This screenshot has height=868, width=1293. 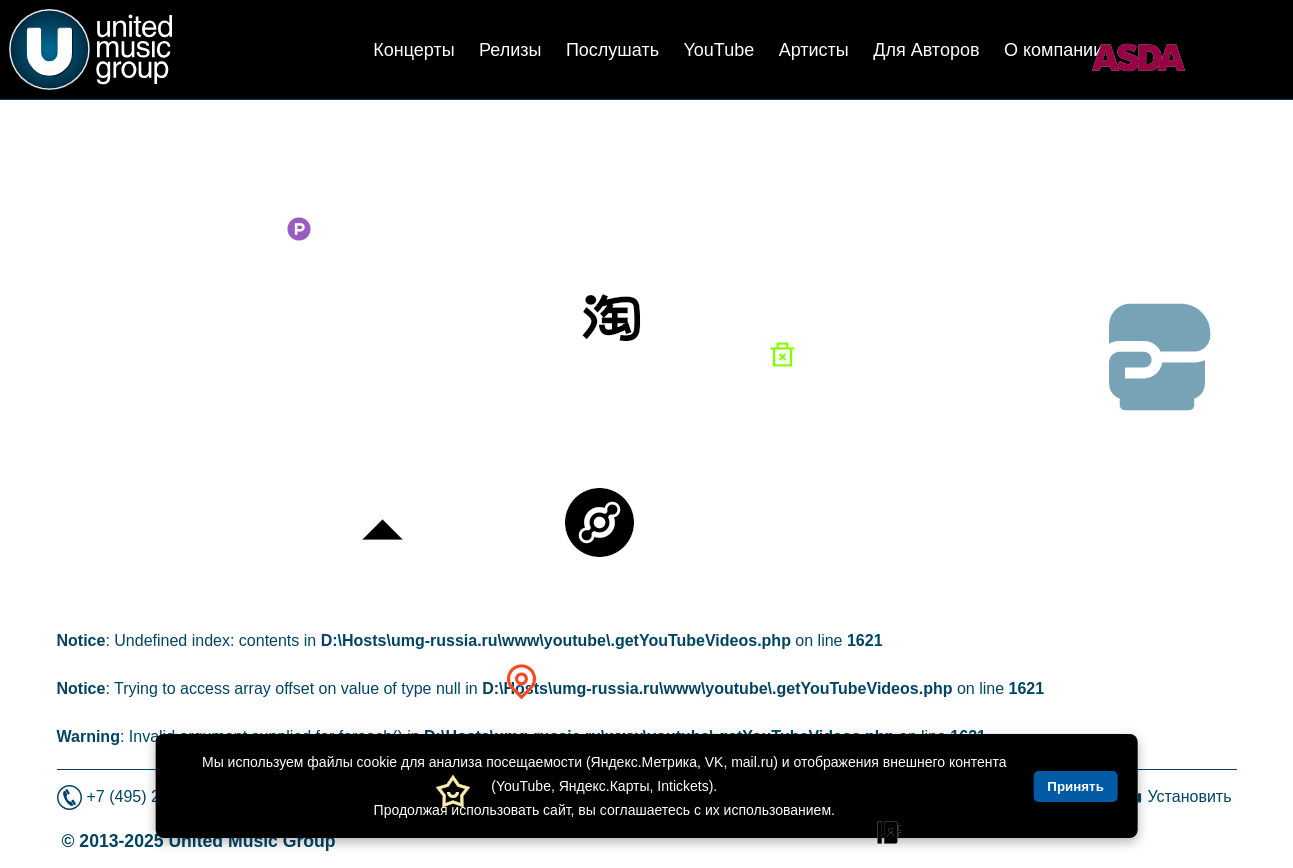 What do you see at coordinates (610, 317) in the screenshot?
I see `open Taobao app` at bounding box center [610, 317].